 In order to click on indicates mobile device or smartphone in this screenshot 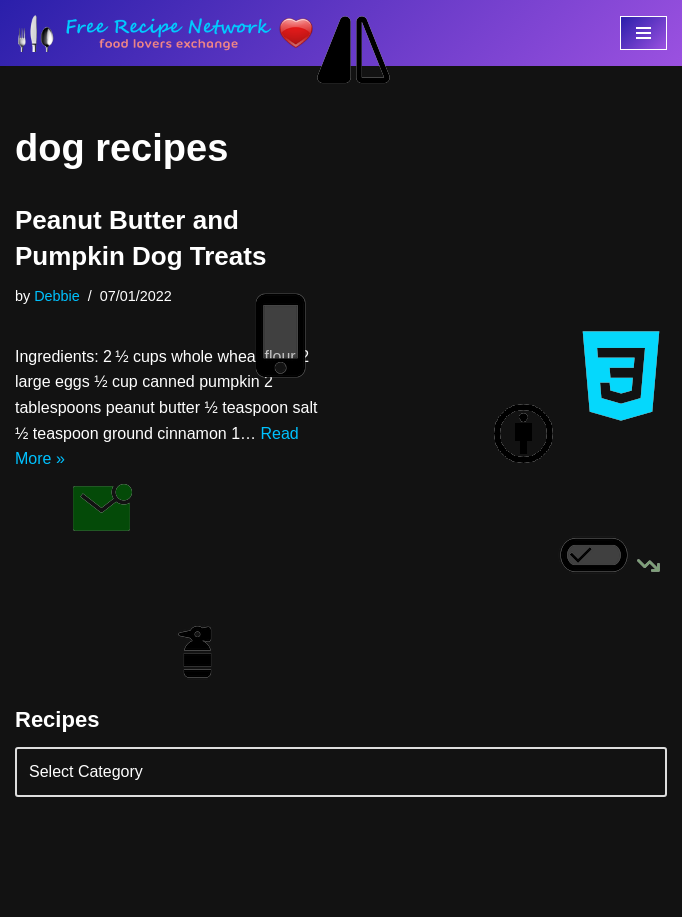, I will do `click(282, 335)`.